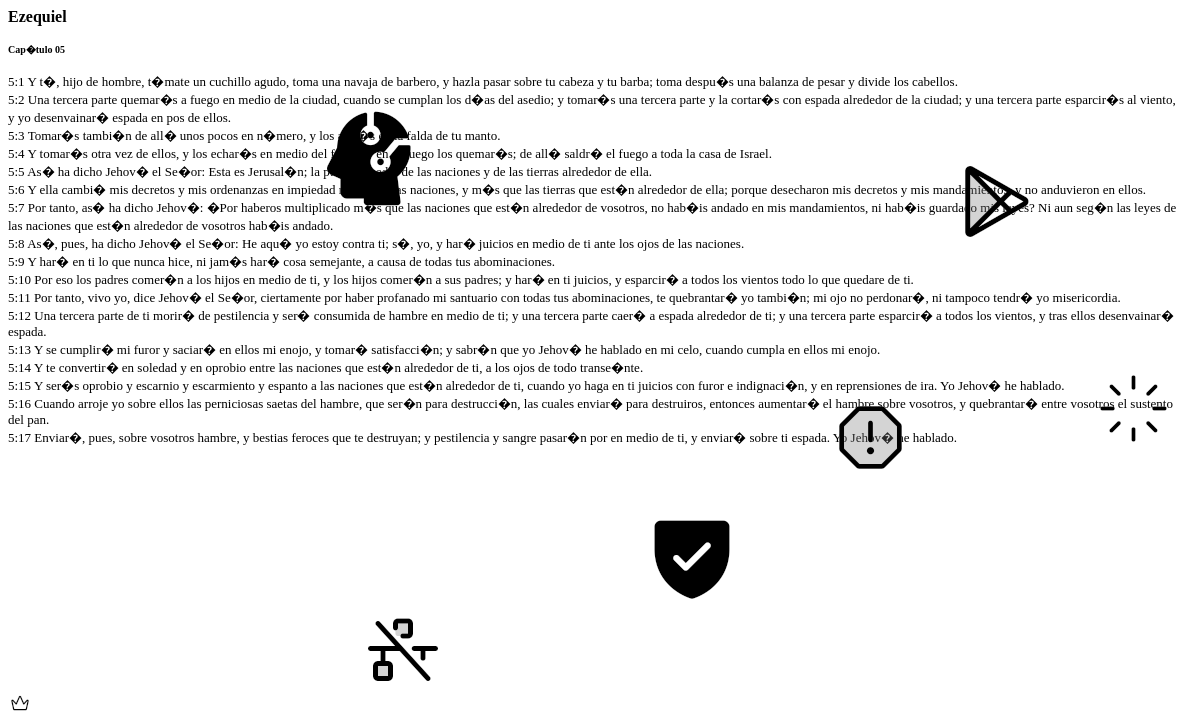 This screenshot has width=1190, height=720. I want to click on loading content in progress, so click(1133, 408).